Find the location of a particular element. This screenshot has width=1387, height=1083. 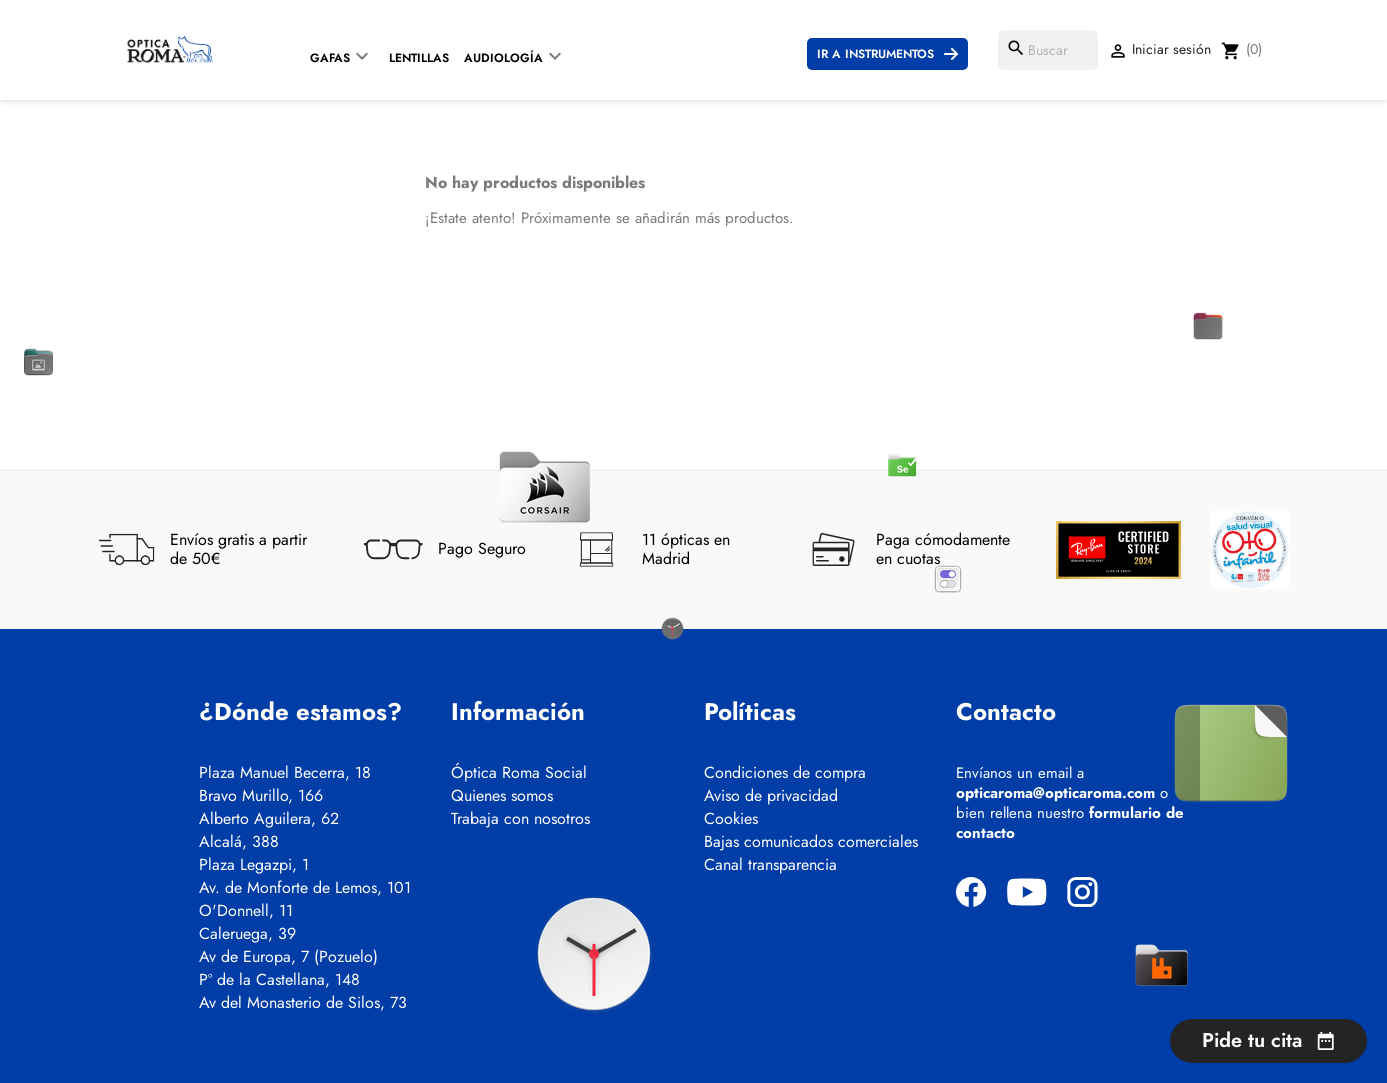

open folder containing RabbitMQ configuration files is located at coordinates (1161, 966).